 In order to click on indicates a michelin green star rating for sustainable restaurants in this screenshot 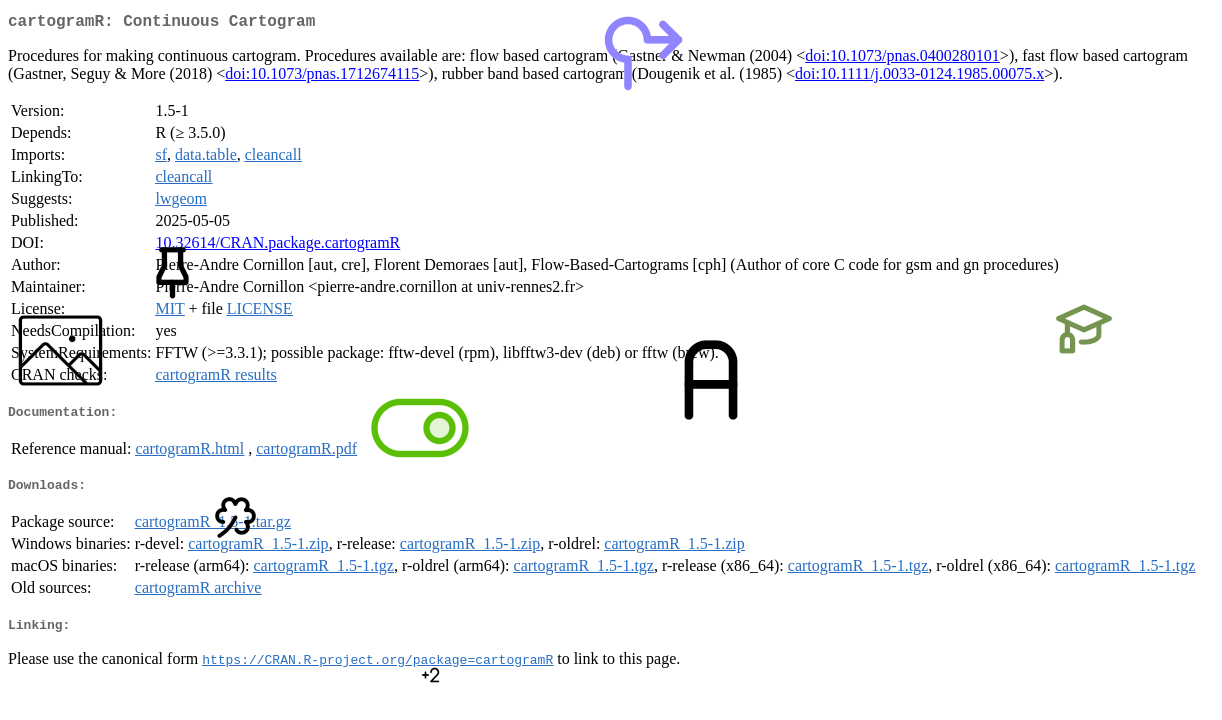, I will do `click(235, 517)`.